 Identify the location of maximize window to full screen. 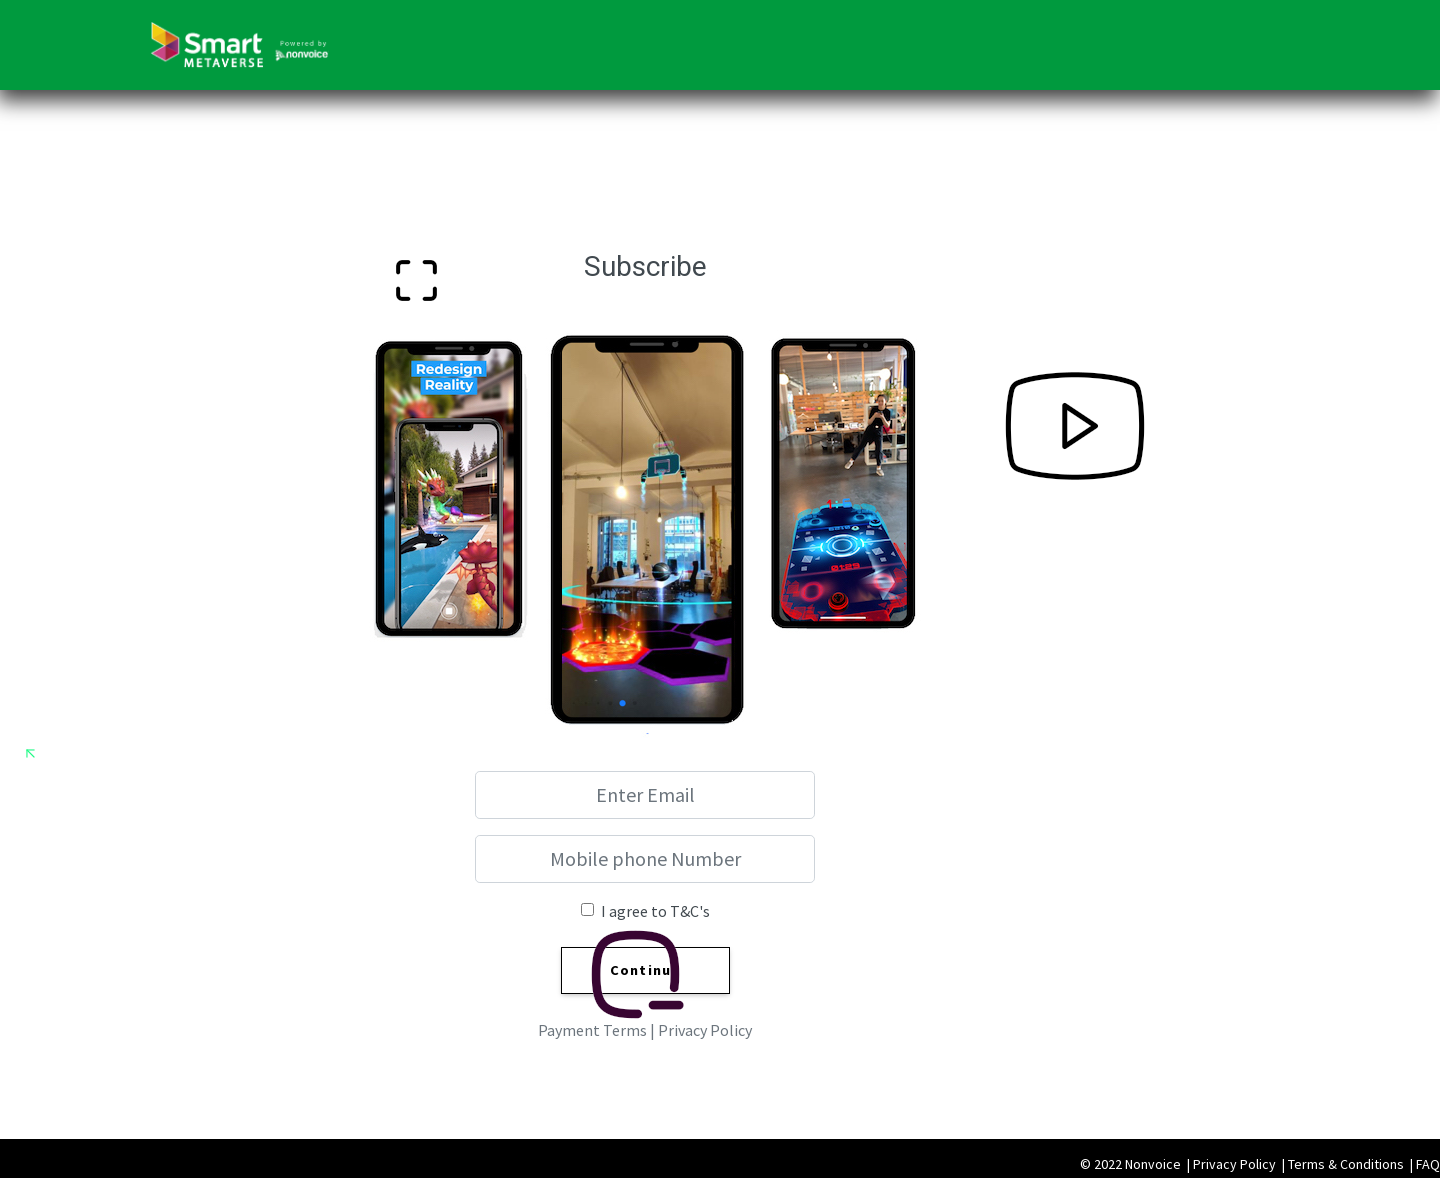
(416, 280).